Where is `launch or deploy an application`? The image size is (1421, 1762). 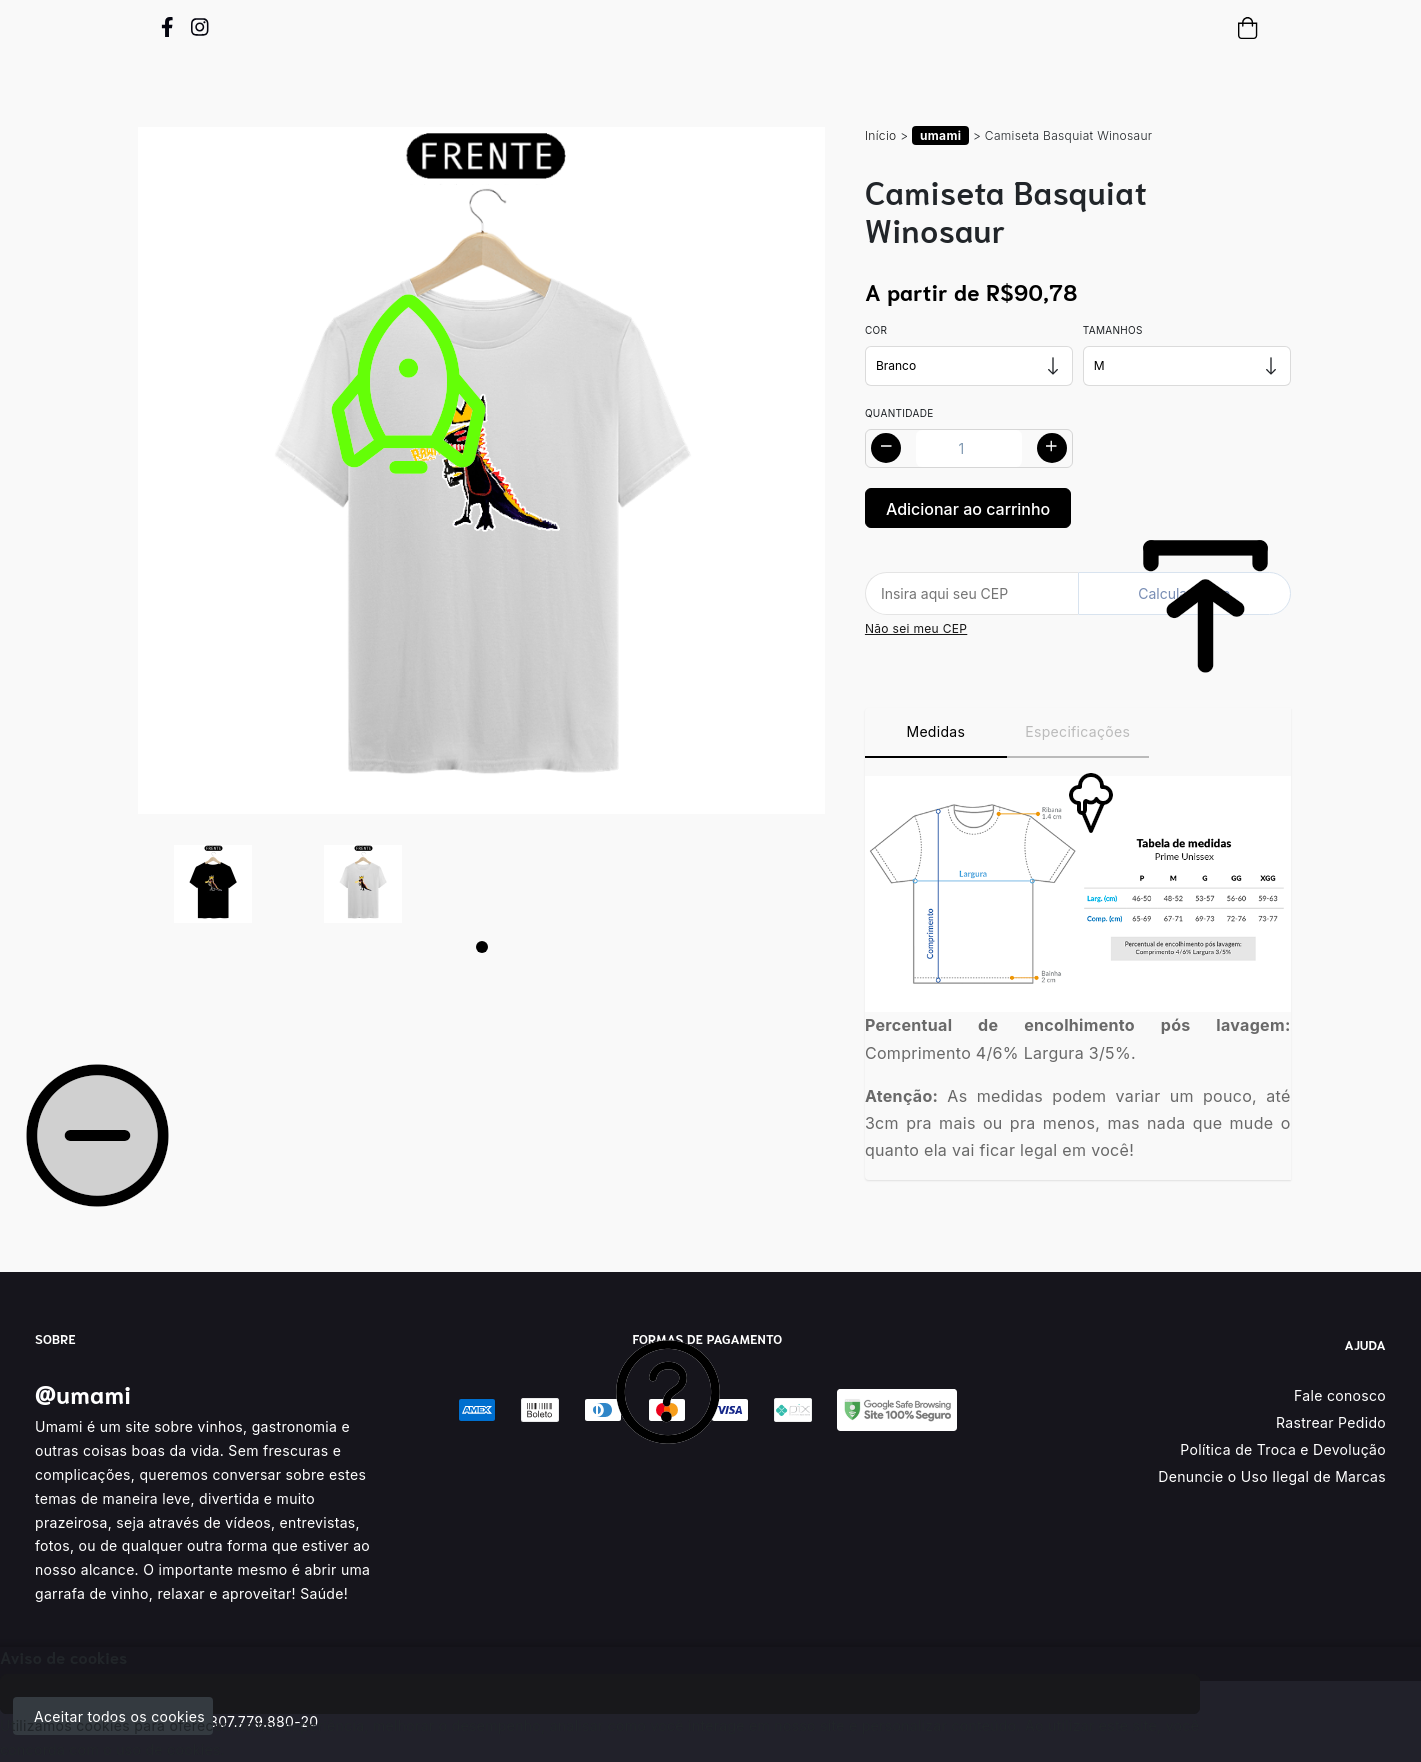
launch or deploy an application is located at coordinates (408, 390).